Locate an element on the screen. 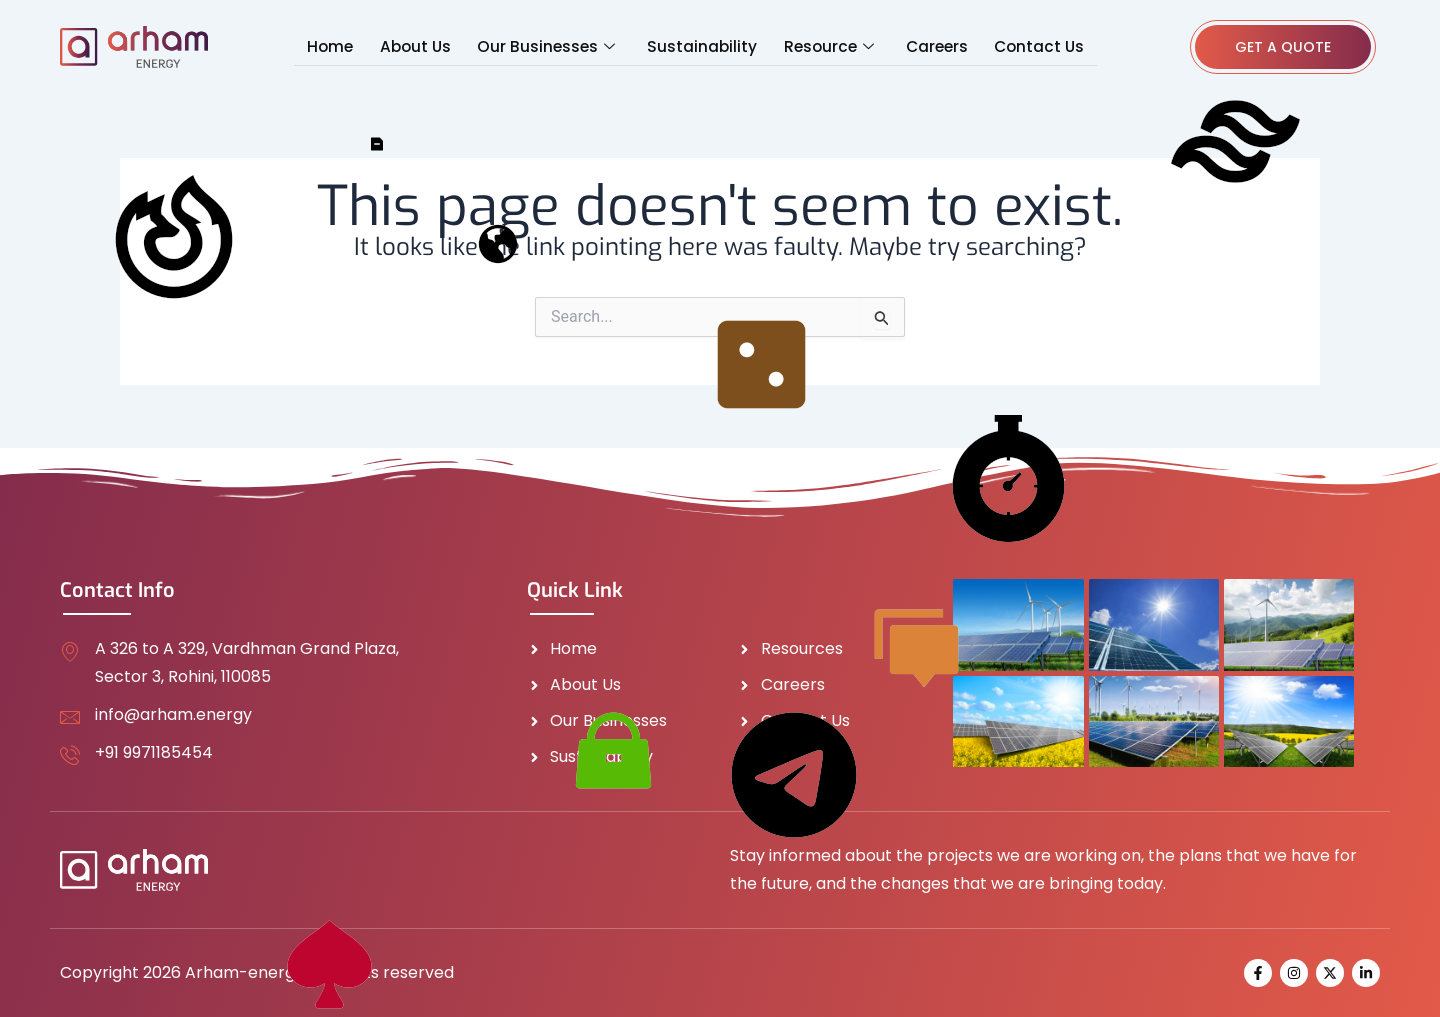 Image resolution: width=1440 pixels, height=1017 pixels. spades suit symbol for card games is located at coordinates (329, 966).